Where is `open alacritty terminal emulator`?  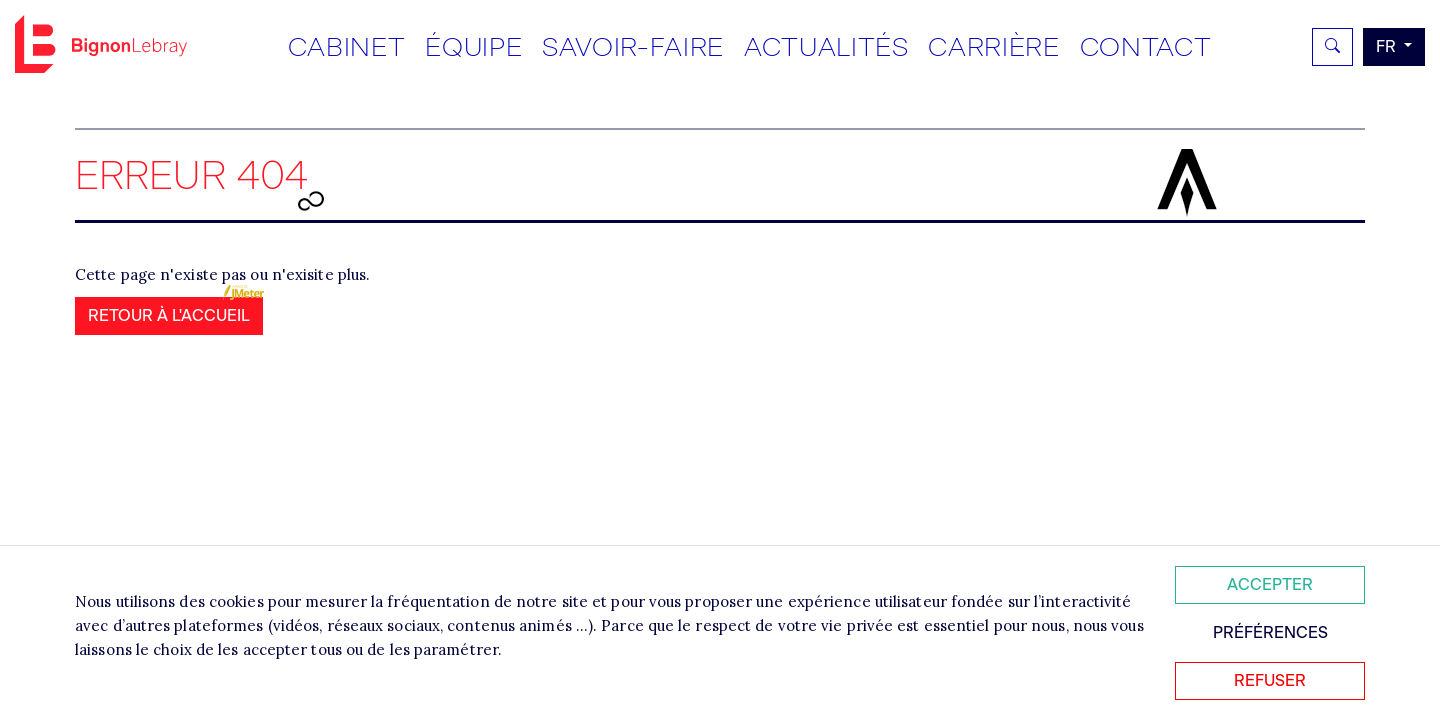
open alacritty terminal emulator is located at coordinates (1187, 183).